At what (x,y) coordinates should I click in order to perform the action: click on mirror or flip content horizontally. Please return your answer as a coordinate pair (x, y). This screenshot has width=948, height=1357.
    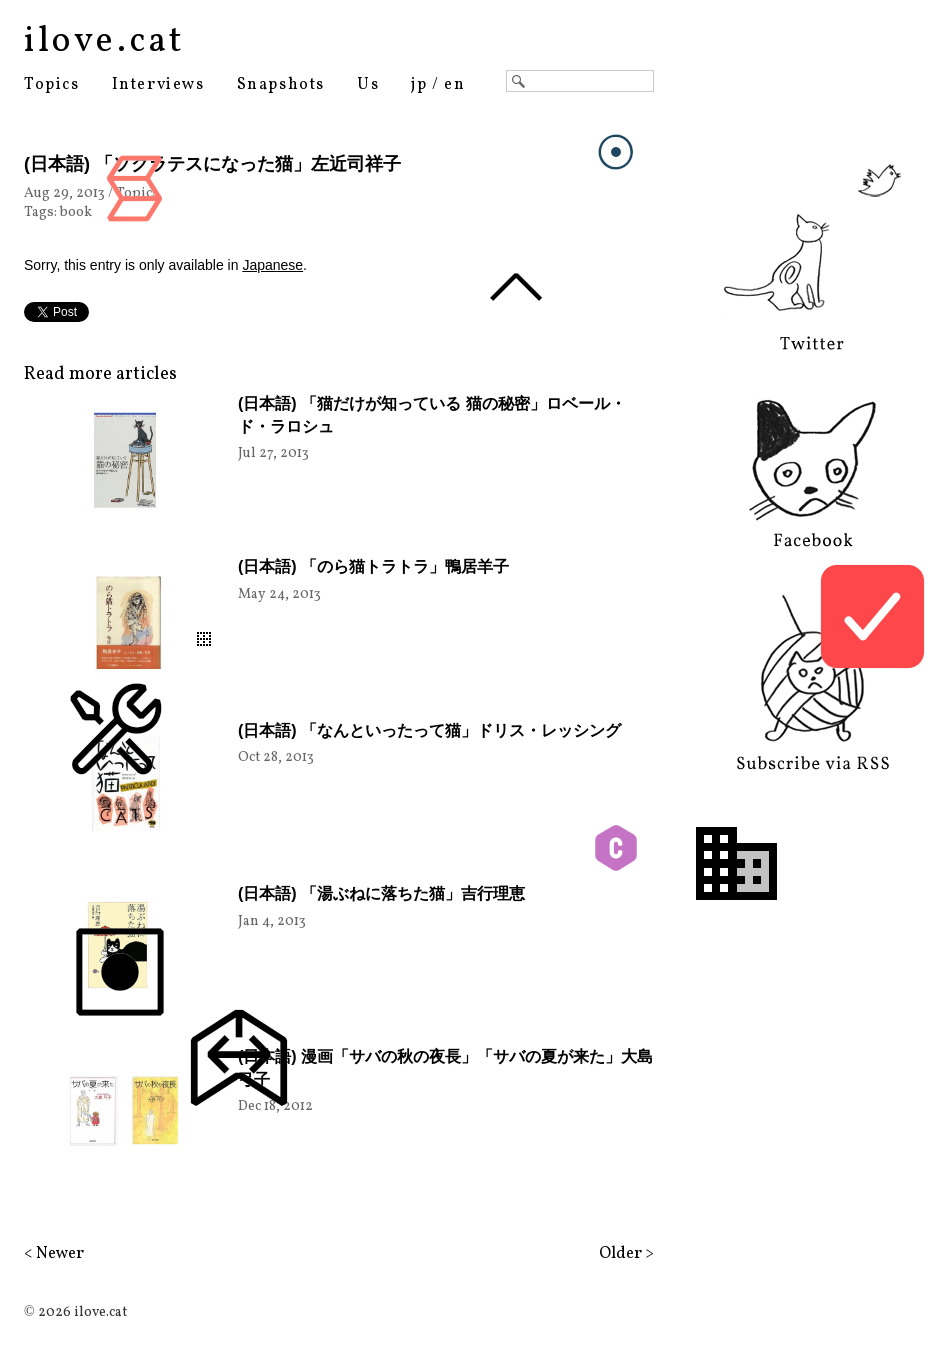
    Looking at the image, I should click on (239, 1058).